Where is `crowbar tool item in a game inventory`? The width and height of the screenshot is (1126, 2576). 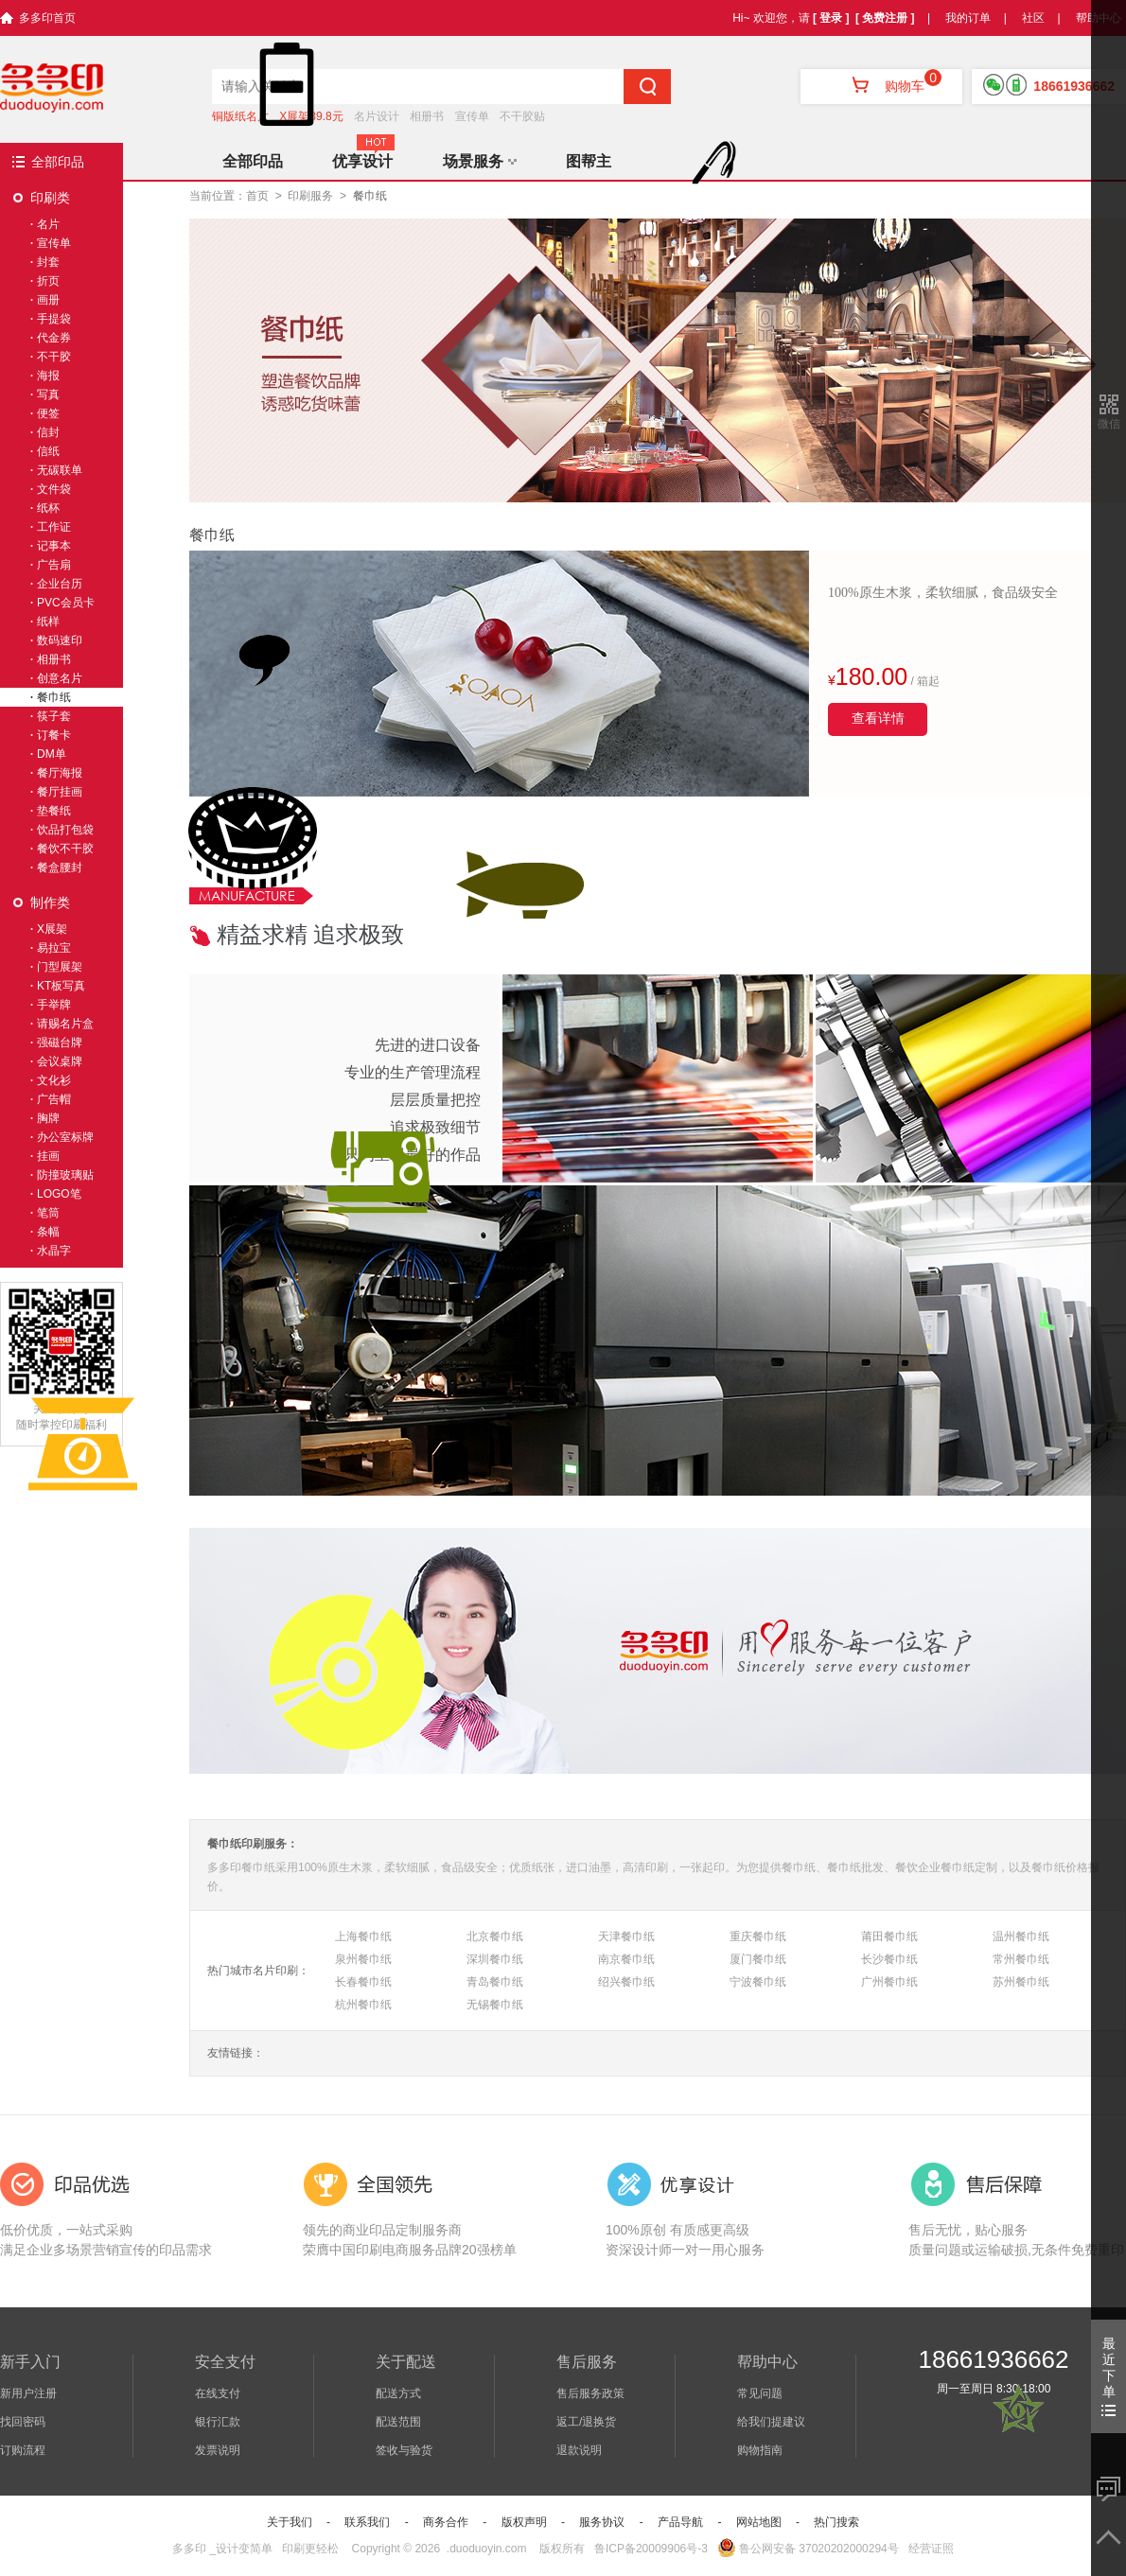
crowbar tool item in a game inventory is located at coordinates (714, 162).